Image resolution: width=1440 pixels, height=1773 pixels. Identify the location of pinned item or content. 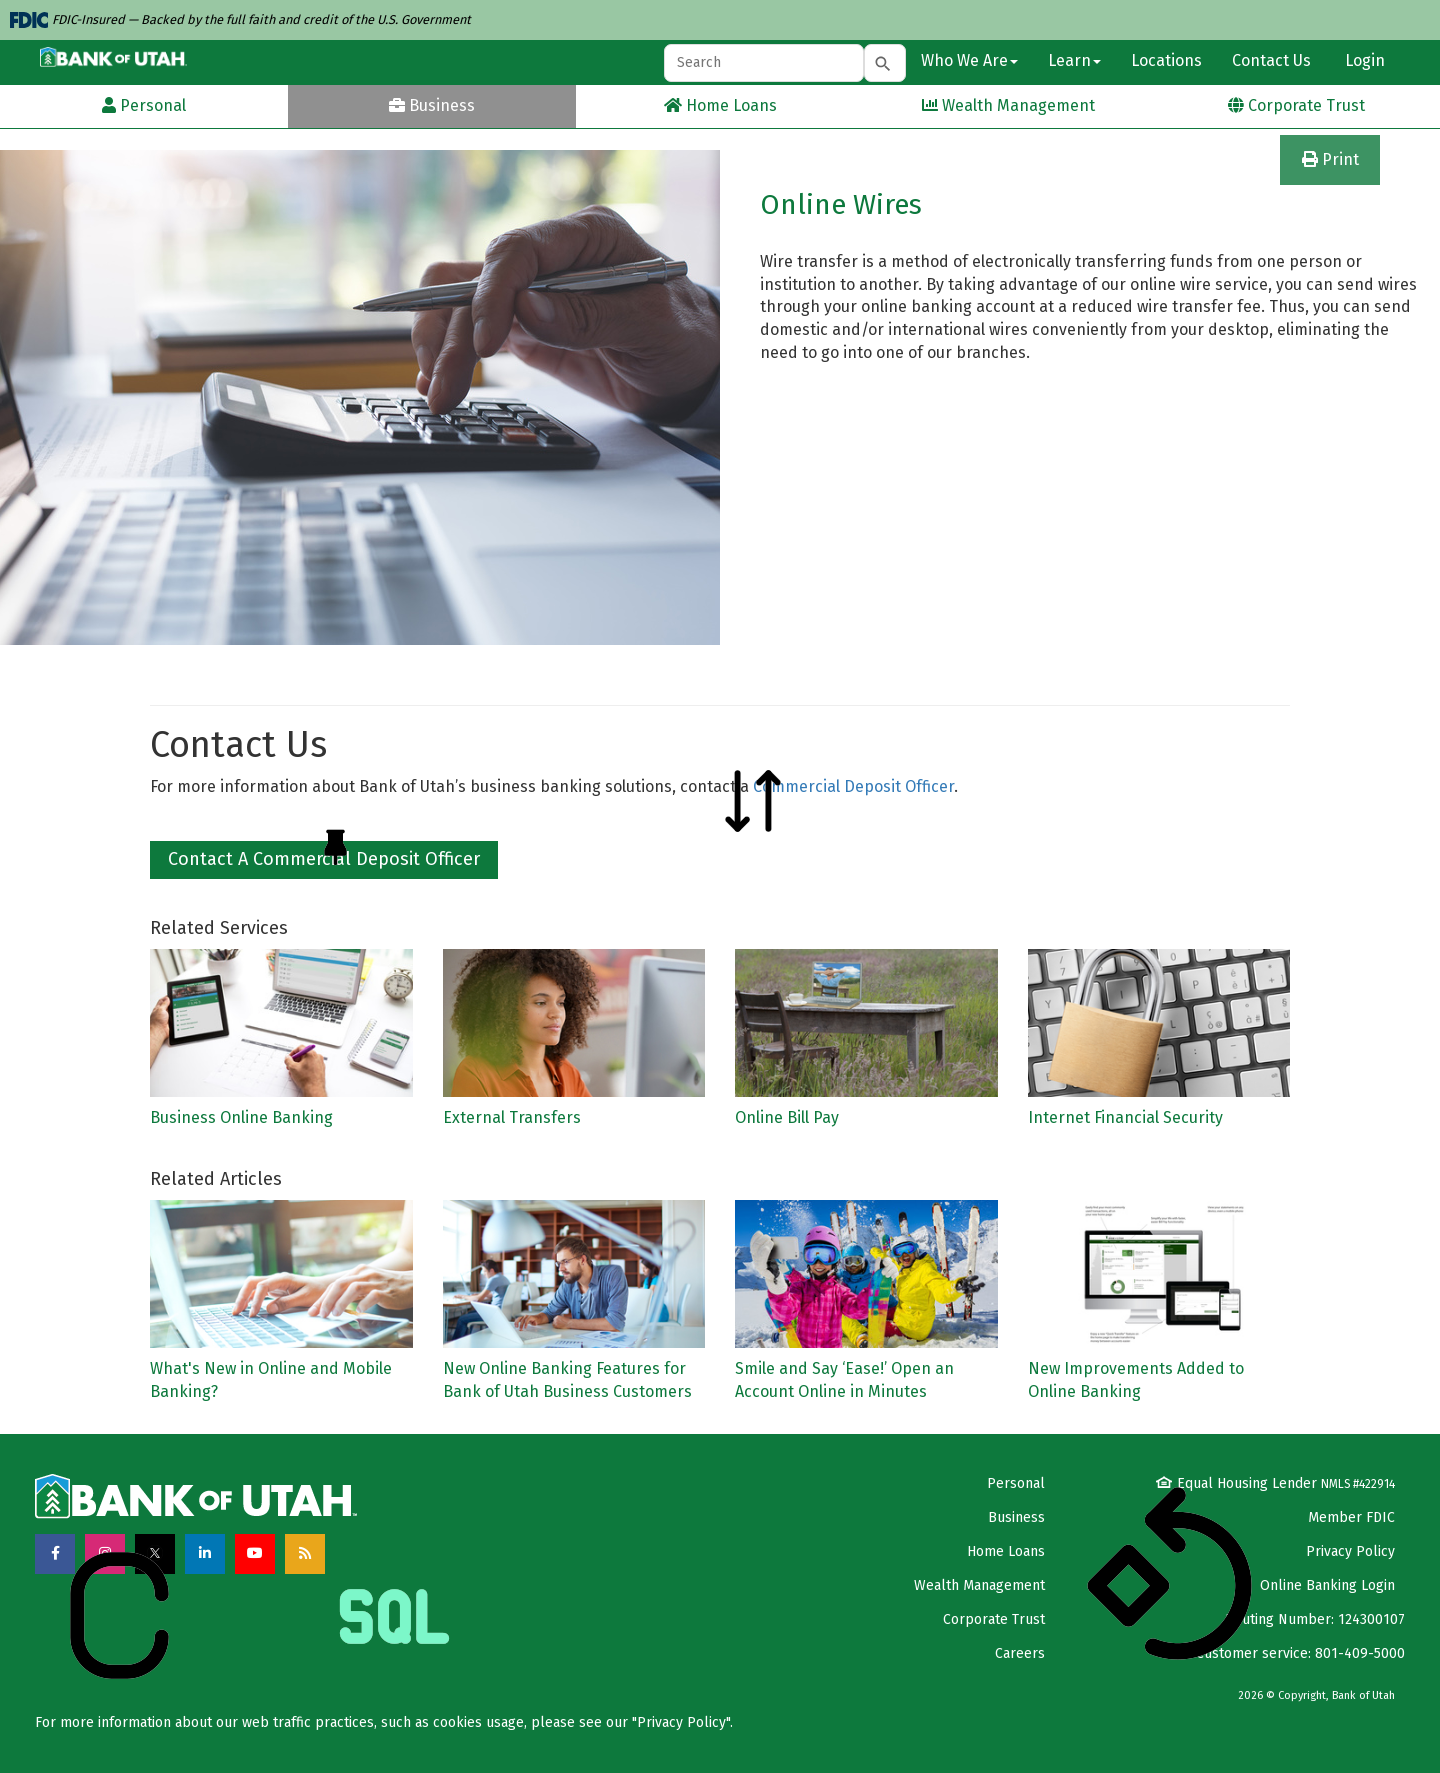
(335, 846).